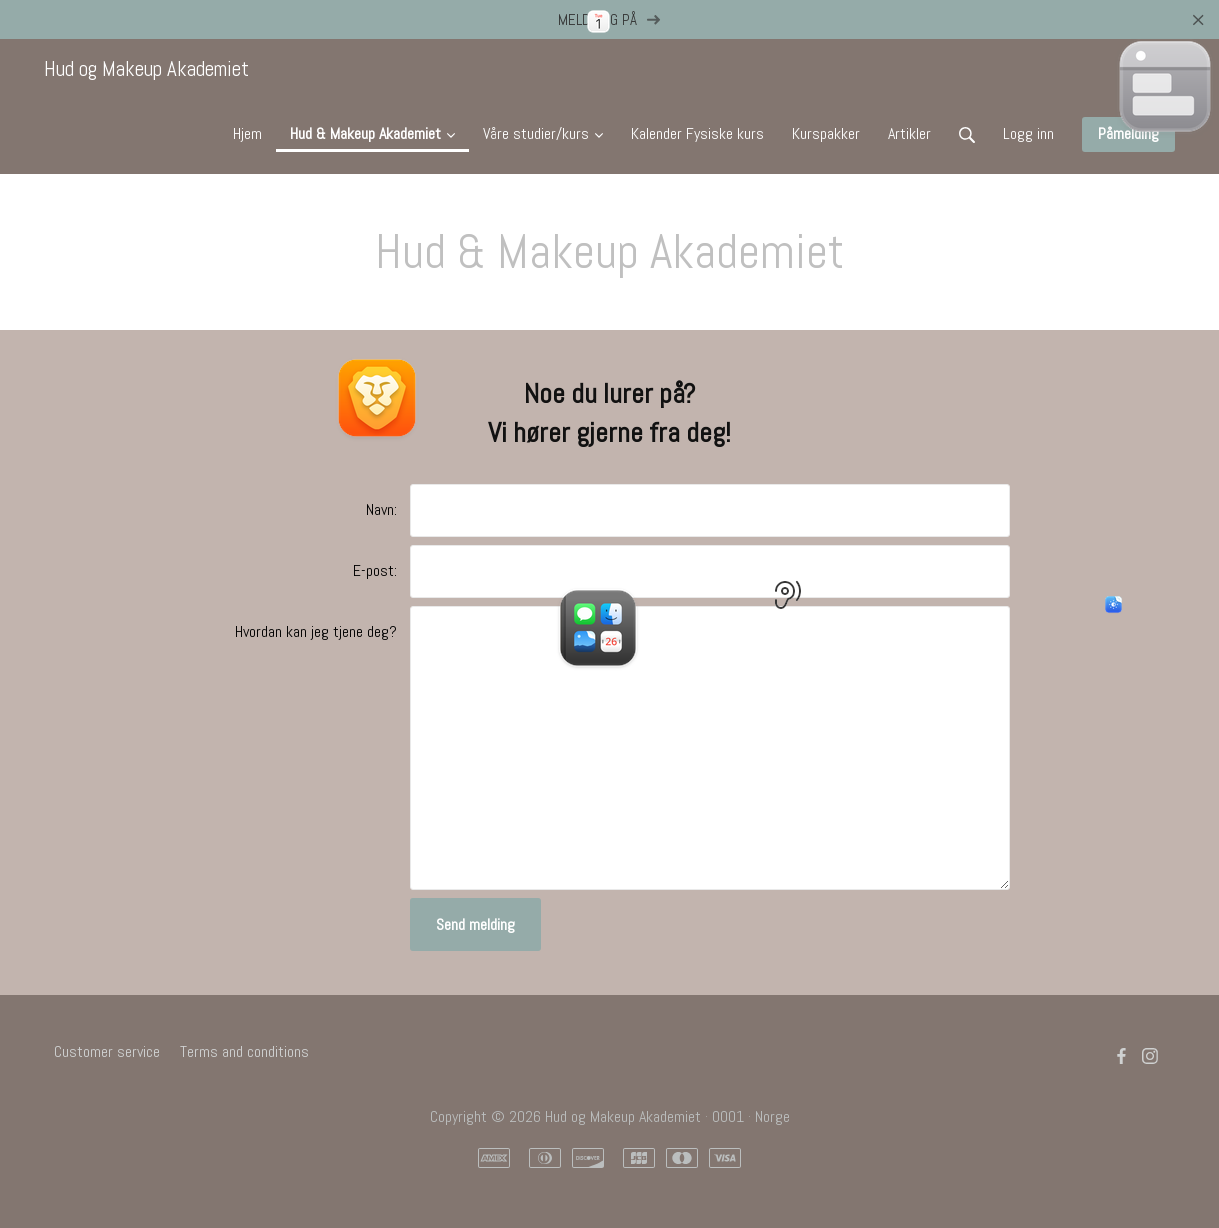  What do you see at coordinates (598, 628) in the screenshot?
I see `preview and browse installed app icons` at bounding box center [598, 628].